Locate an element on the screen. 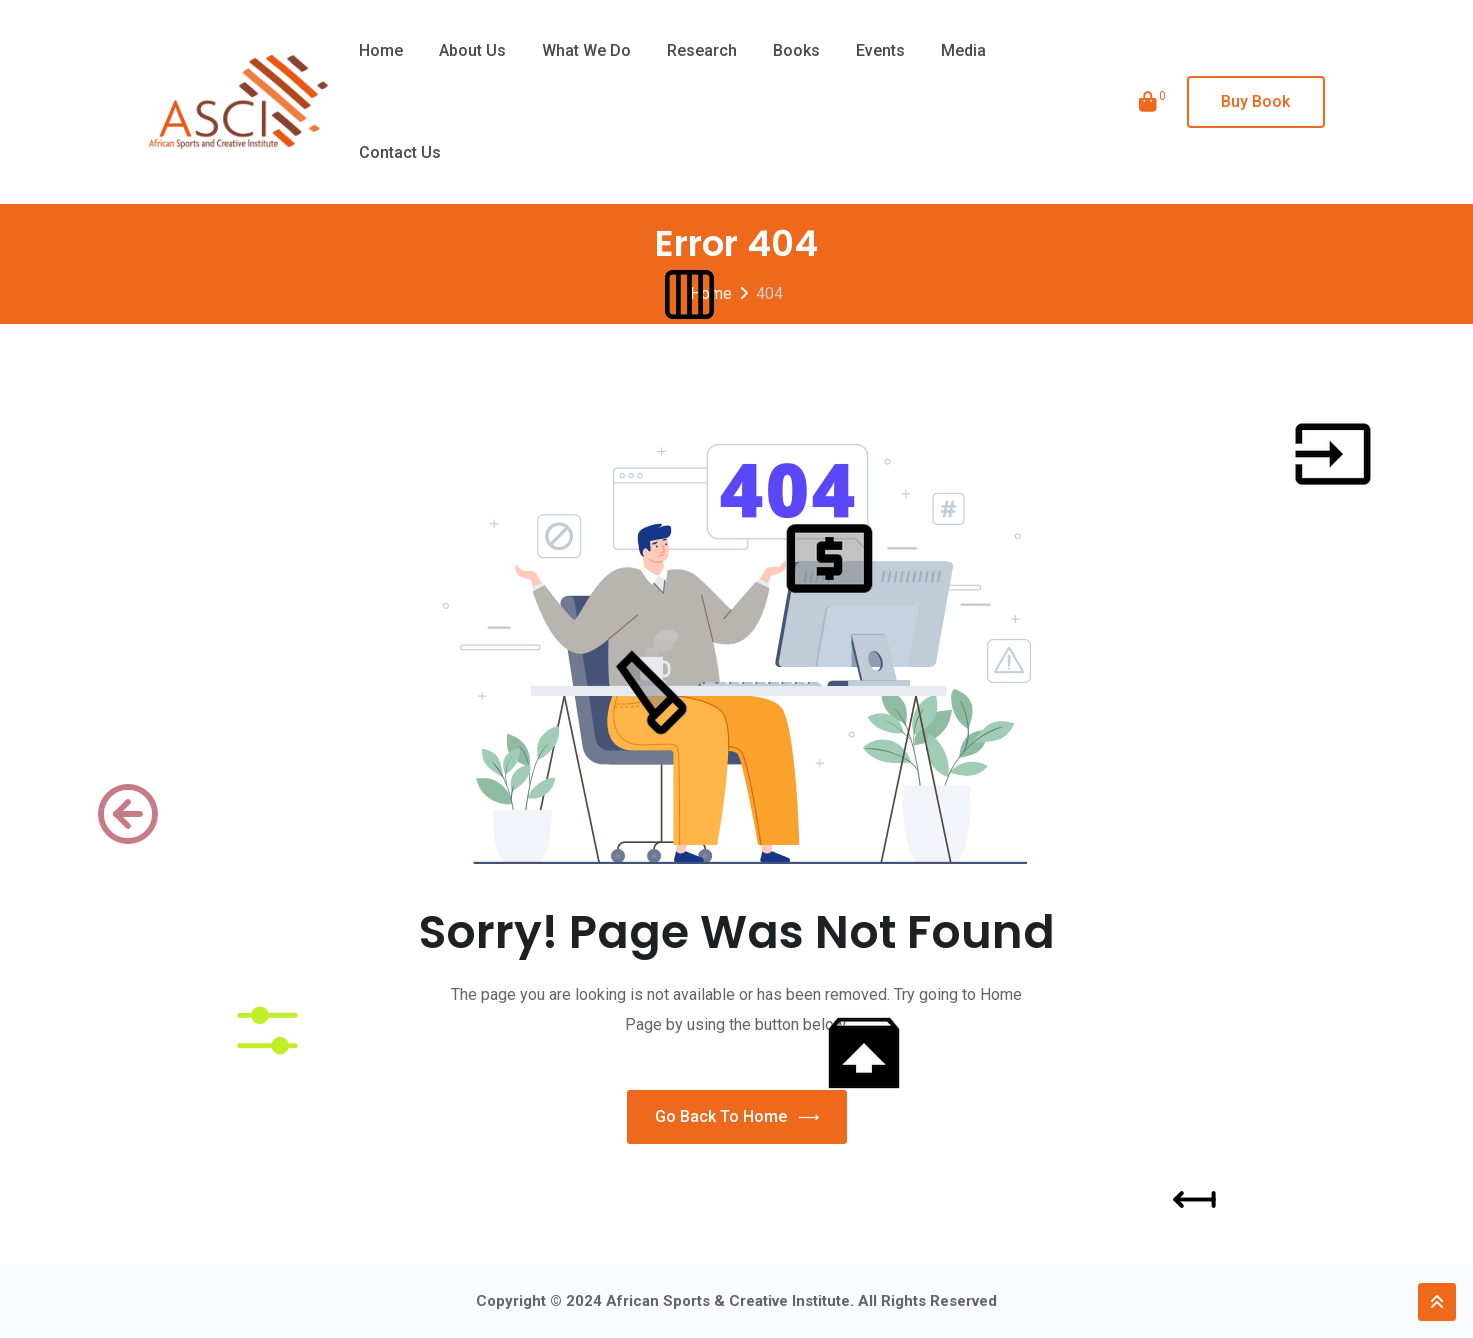  find nearby ATMs or cash machines is located at coordinates (829, 558).